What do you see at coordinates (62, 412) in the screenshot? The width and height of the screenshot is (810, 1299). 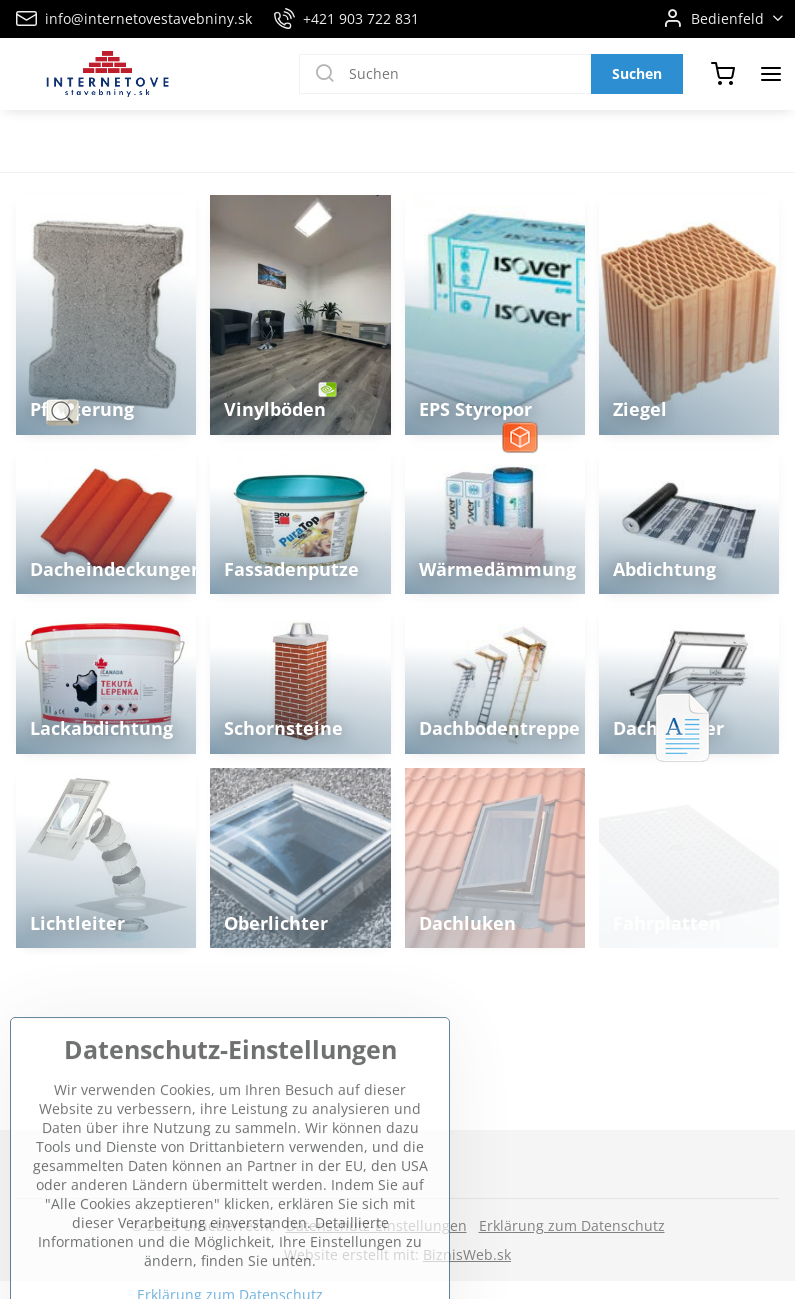 I see `open the image viewer application` at bounding box center [62, 412].